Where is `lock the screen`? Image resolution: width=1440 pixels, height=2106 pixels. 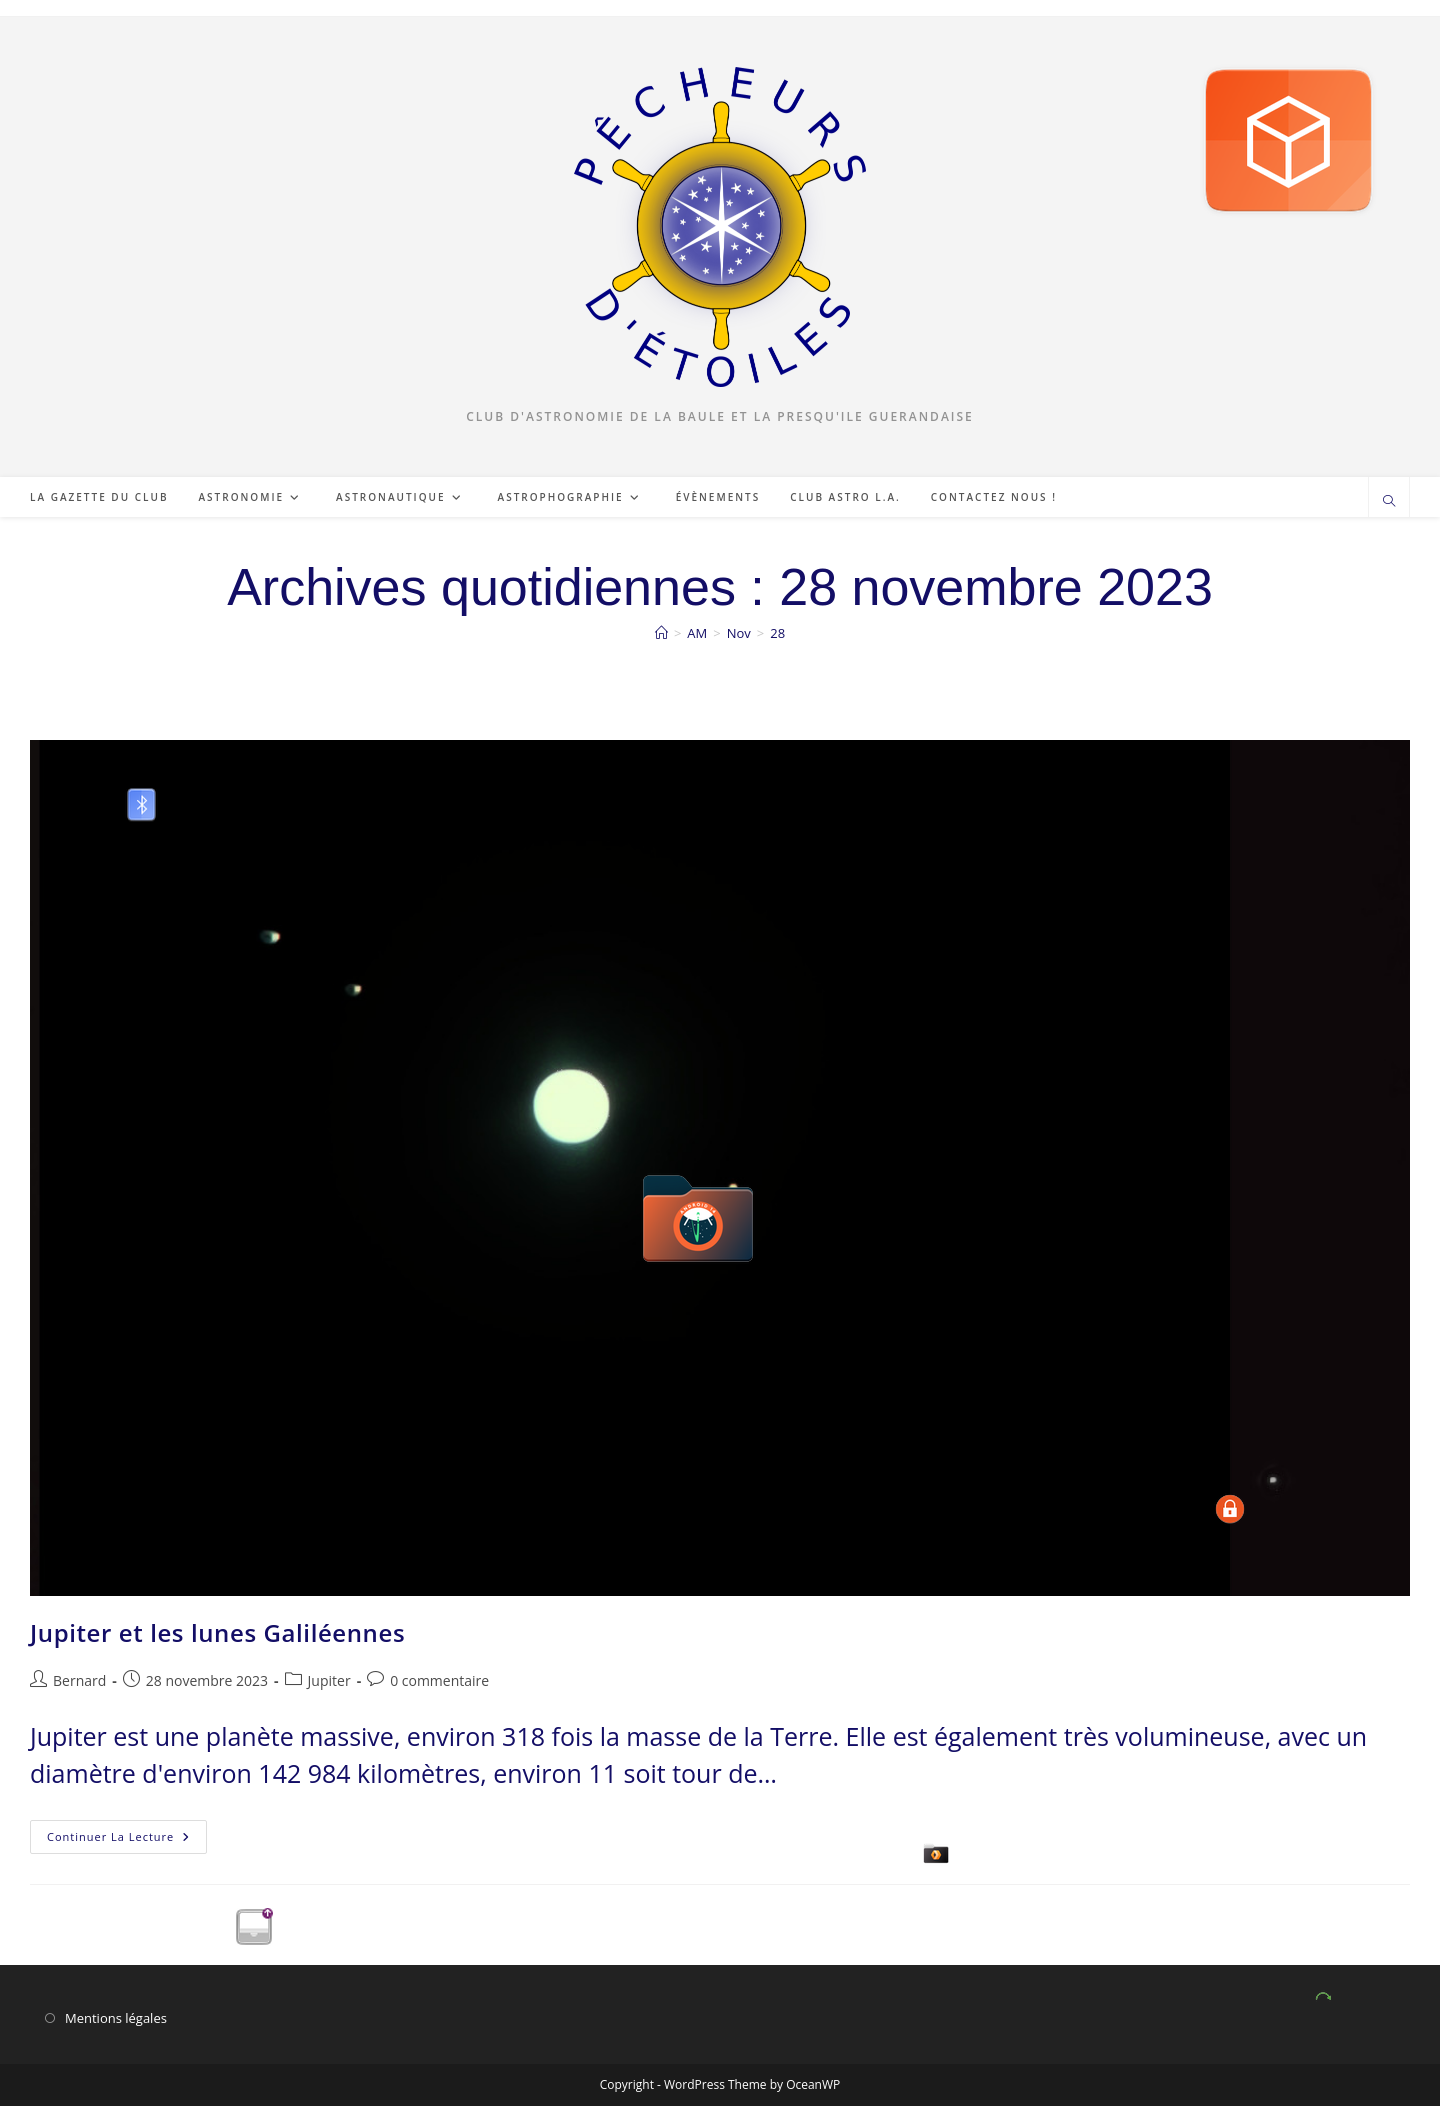 lock the screen is located at coordinates (1230, 1509).